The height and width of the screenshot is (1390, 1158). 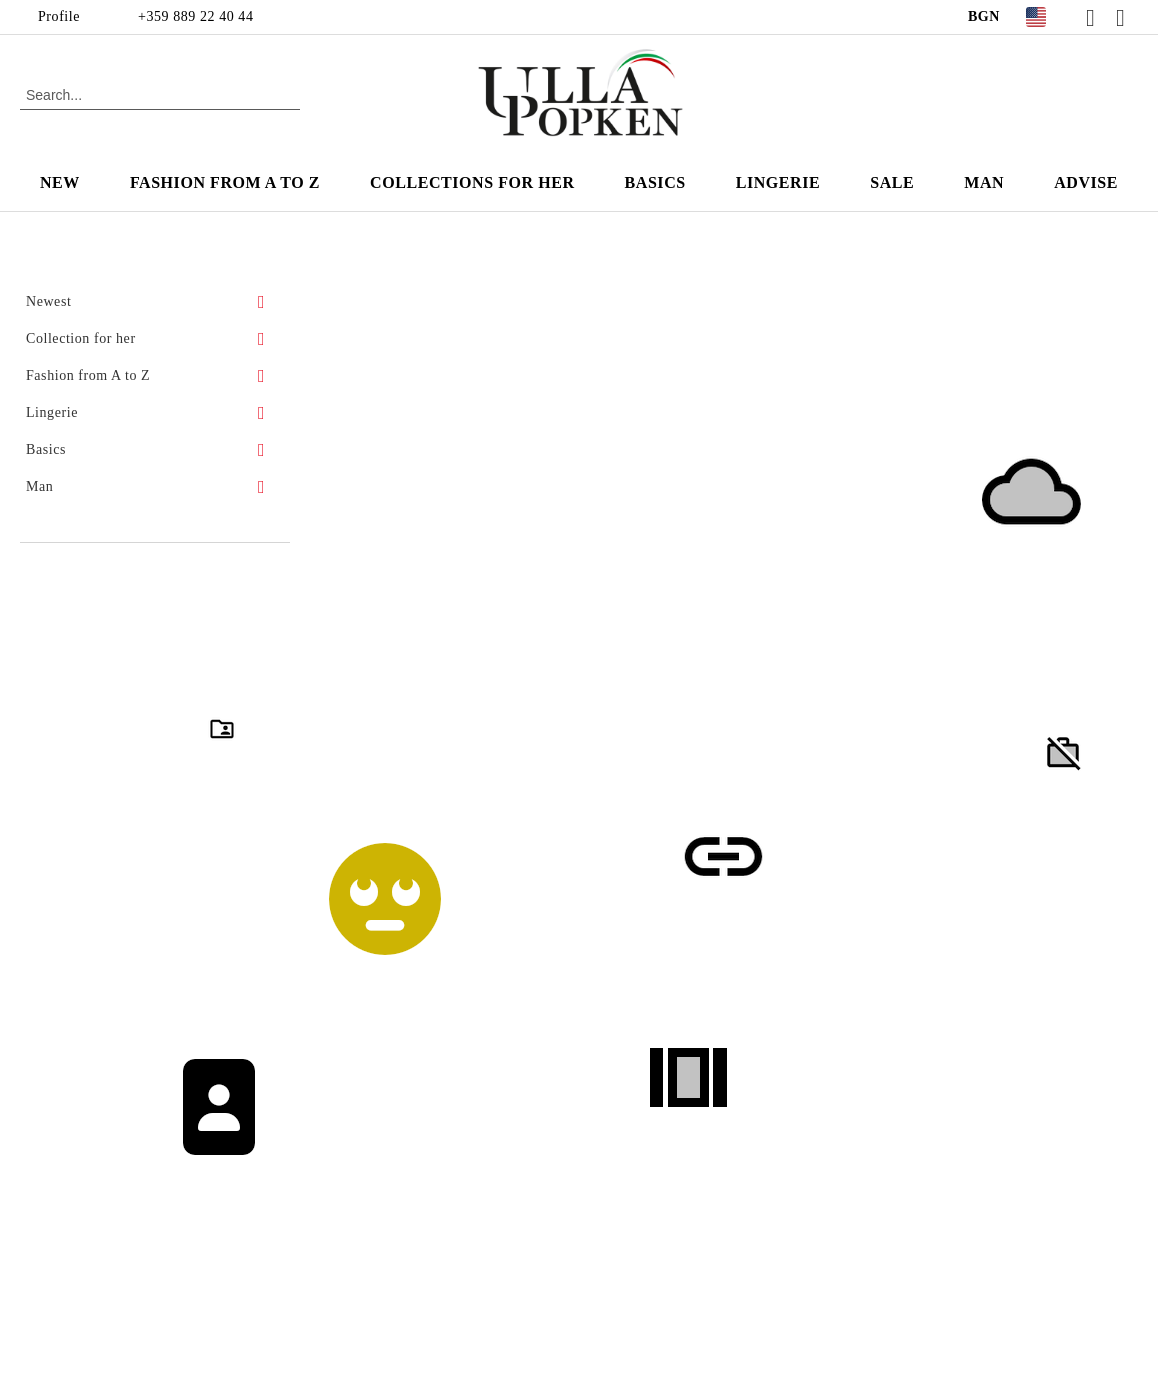 I want to click on switch to array or column view layout, so click(x=686, y=1080).